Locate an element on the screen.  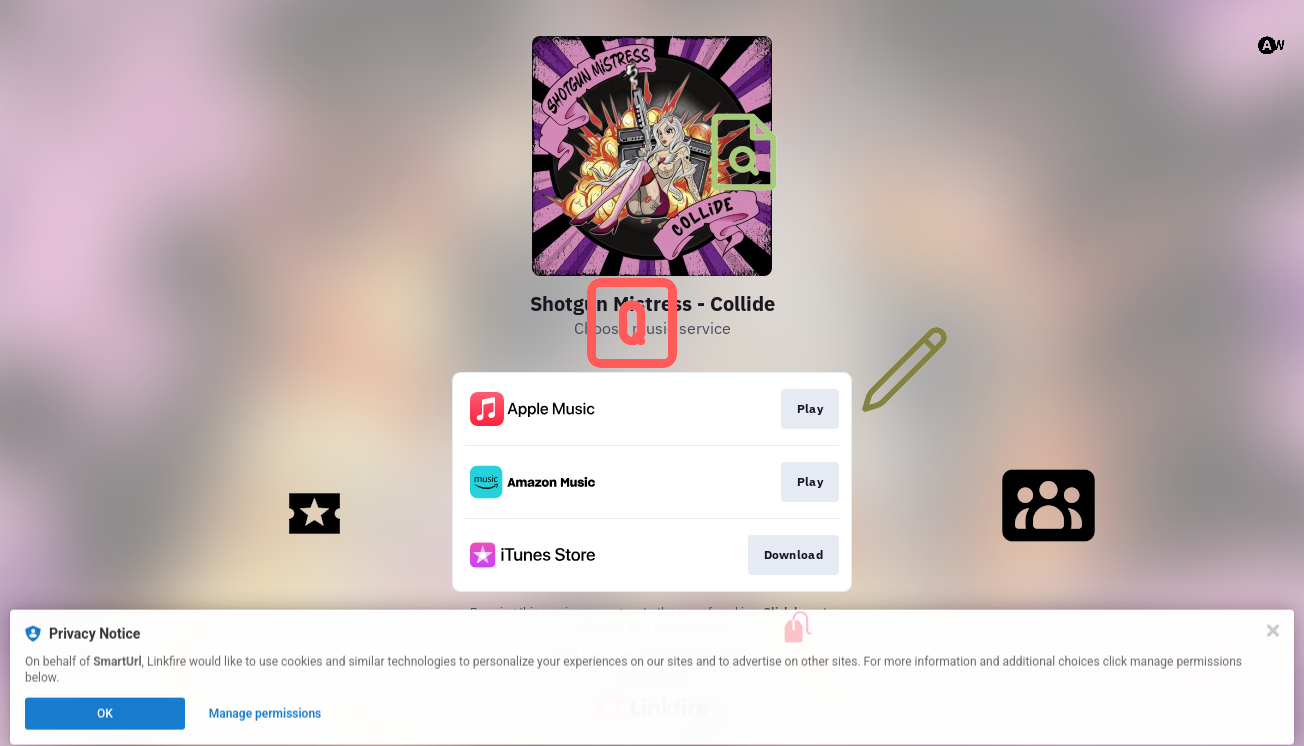
view team or group members is located at coordinates (1048, 505).